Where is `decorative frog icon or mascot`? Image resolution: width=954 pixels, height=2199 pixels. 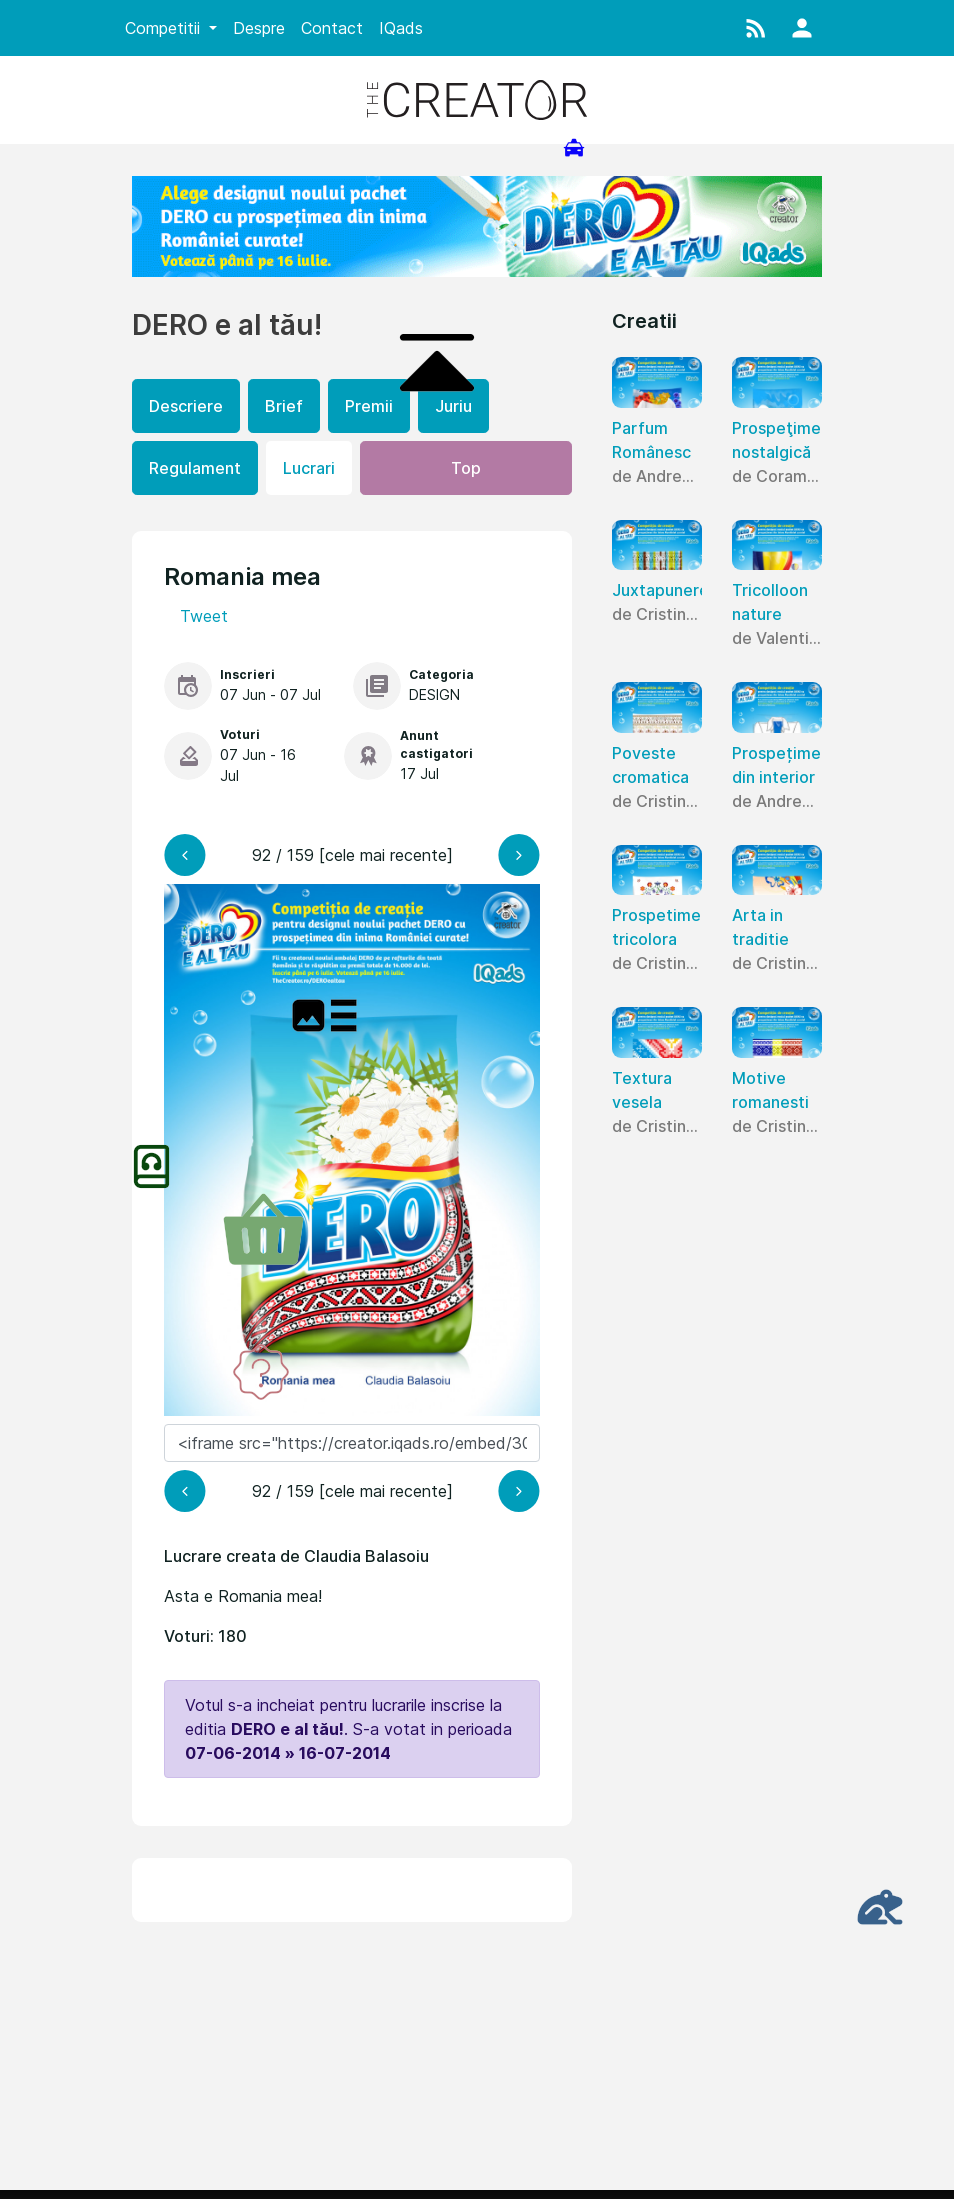 decorative frog icon or mascot is located at coordinates (880, 1907).